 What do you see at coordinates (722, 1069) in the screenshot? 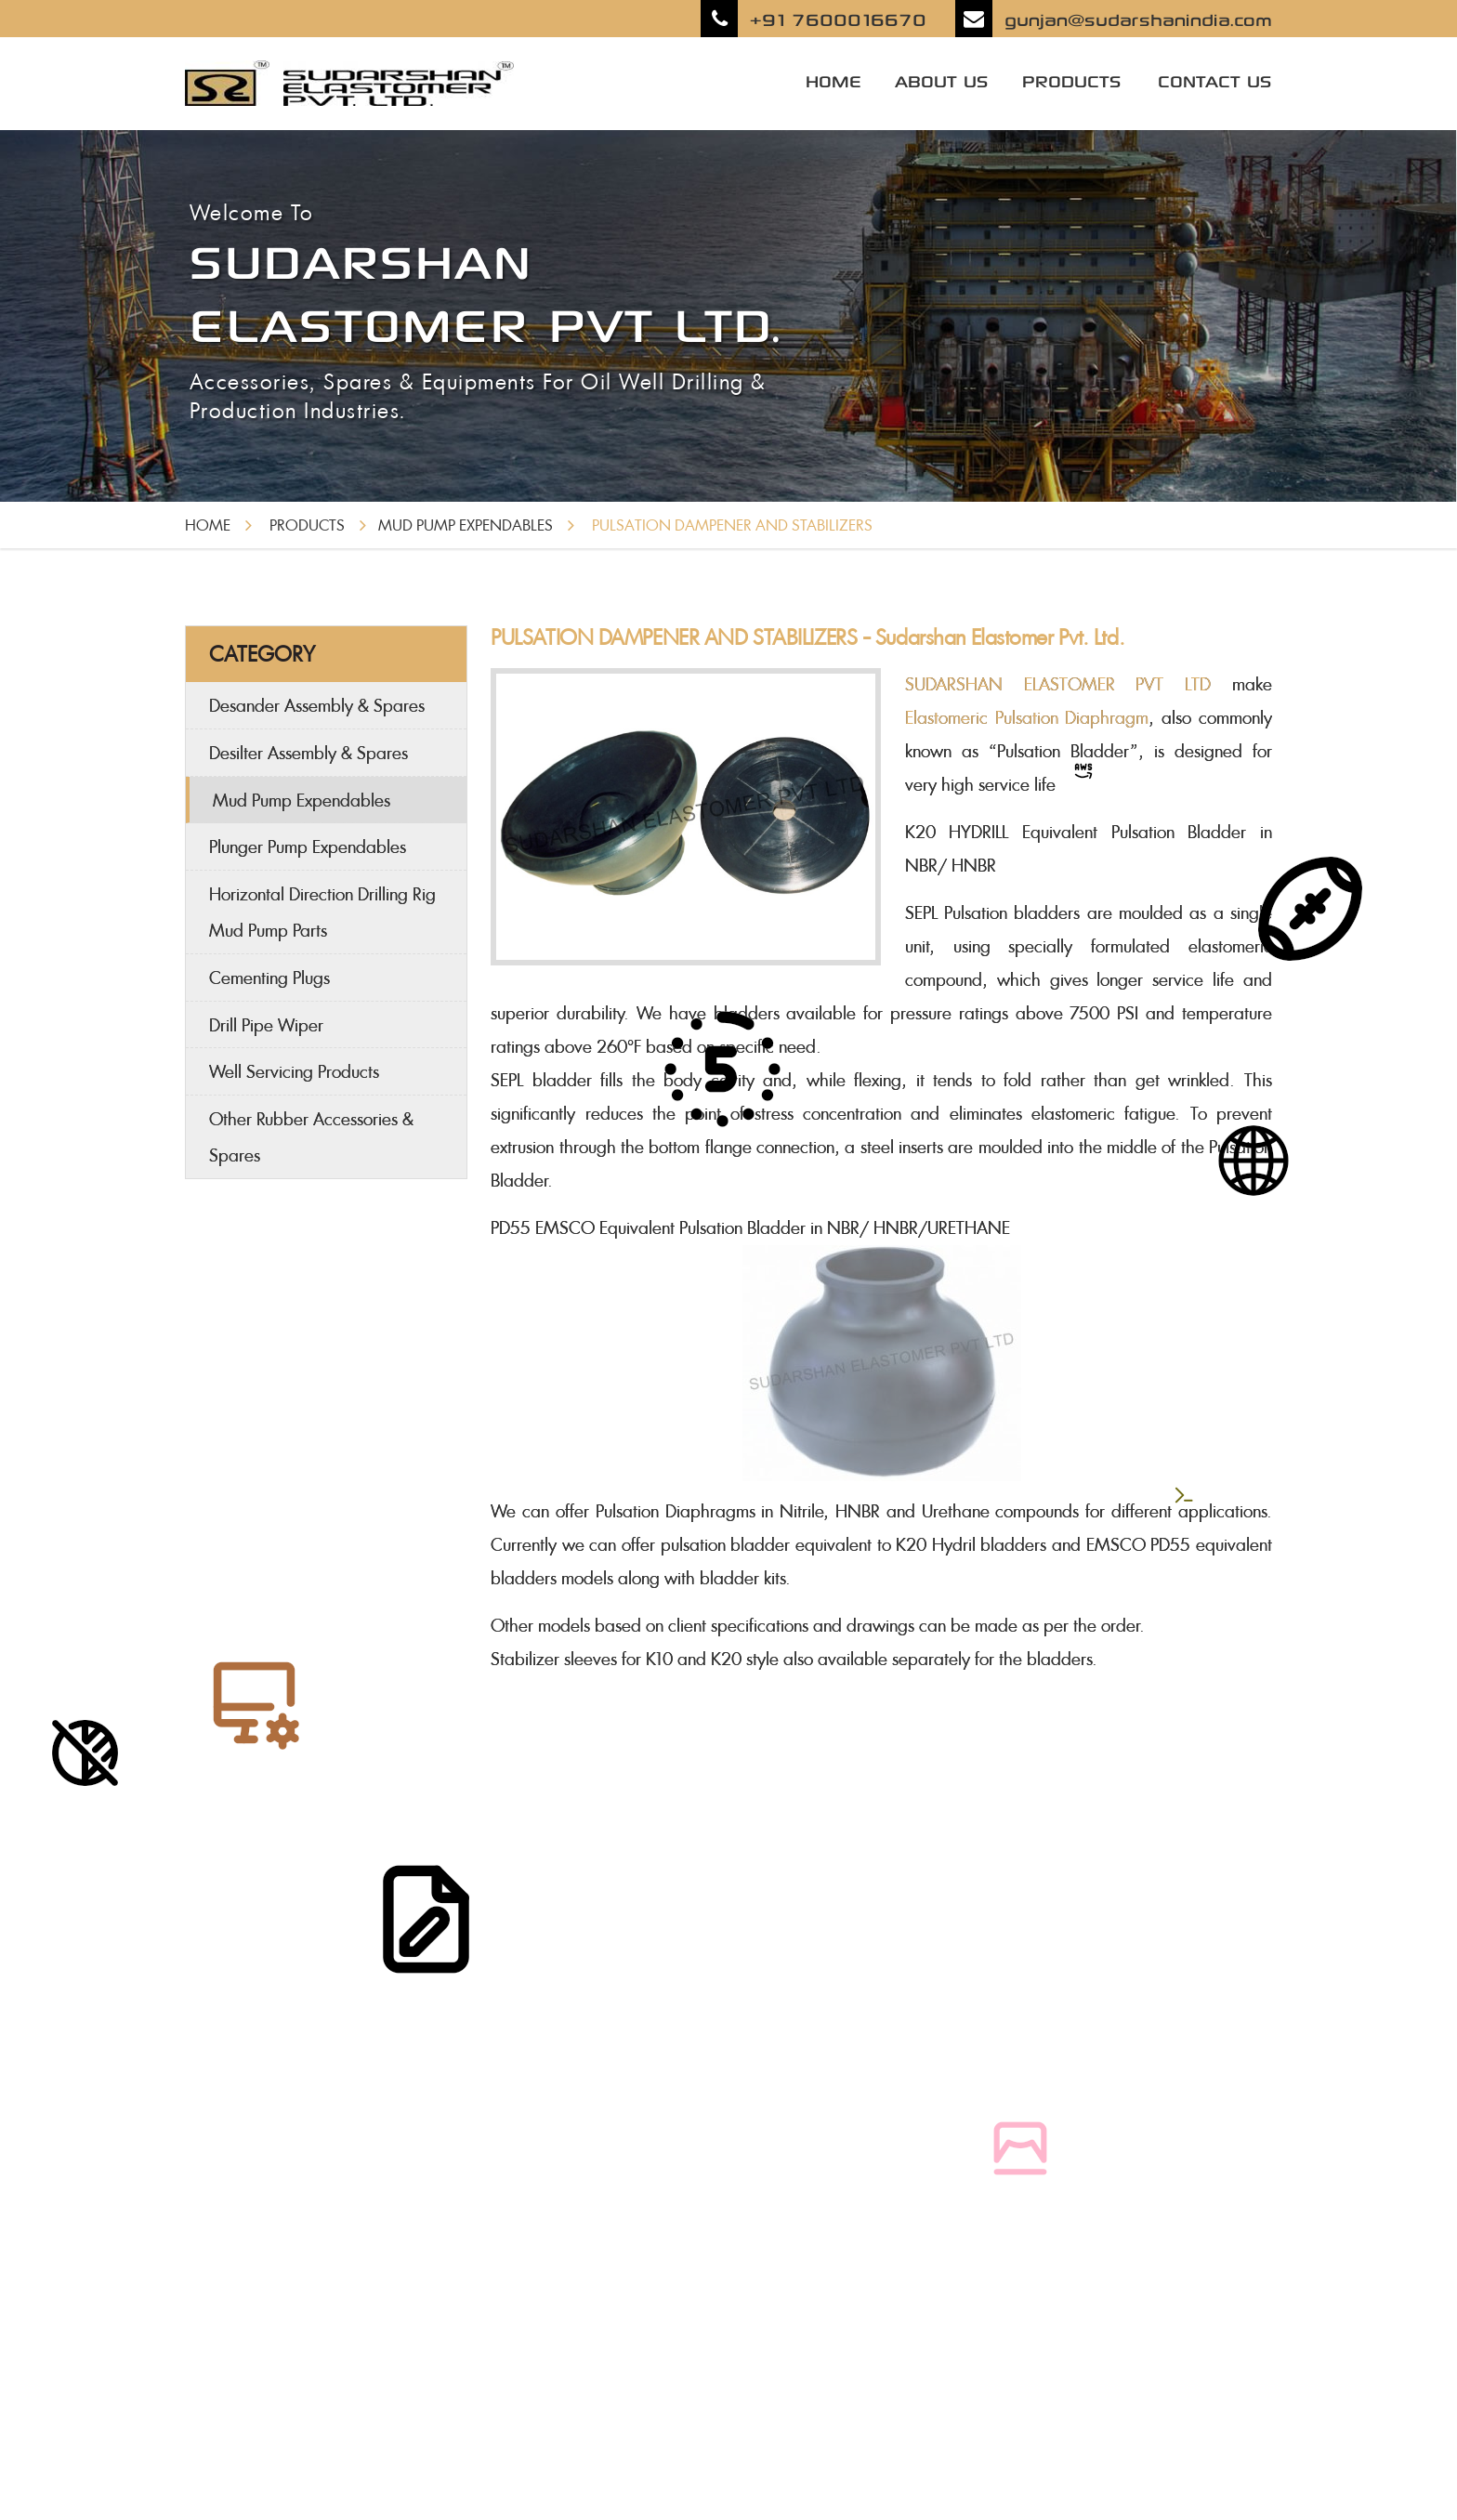
I see `set timer or countdown for 5 minutes` at bounding box center [722, 1069].